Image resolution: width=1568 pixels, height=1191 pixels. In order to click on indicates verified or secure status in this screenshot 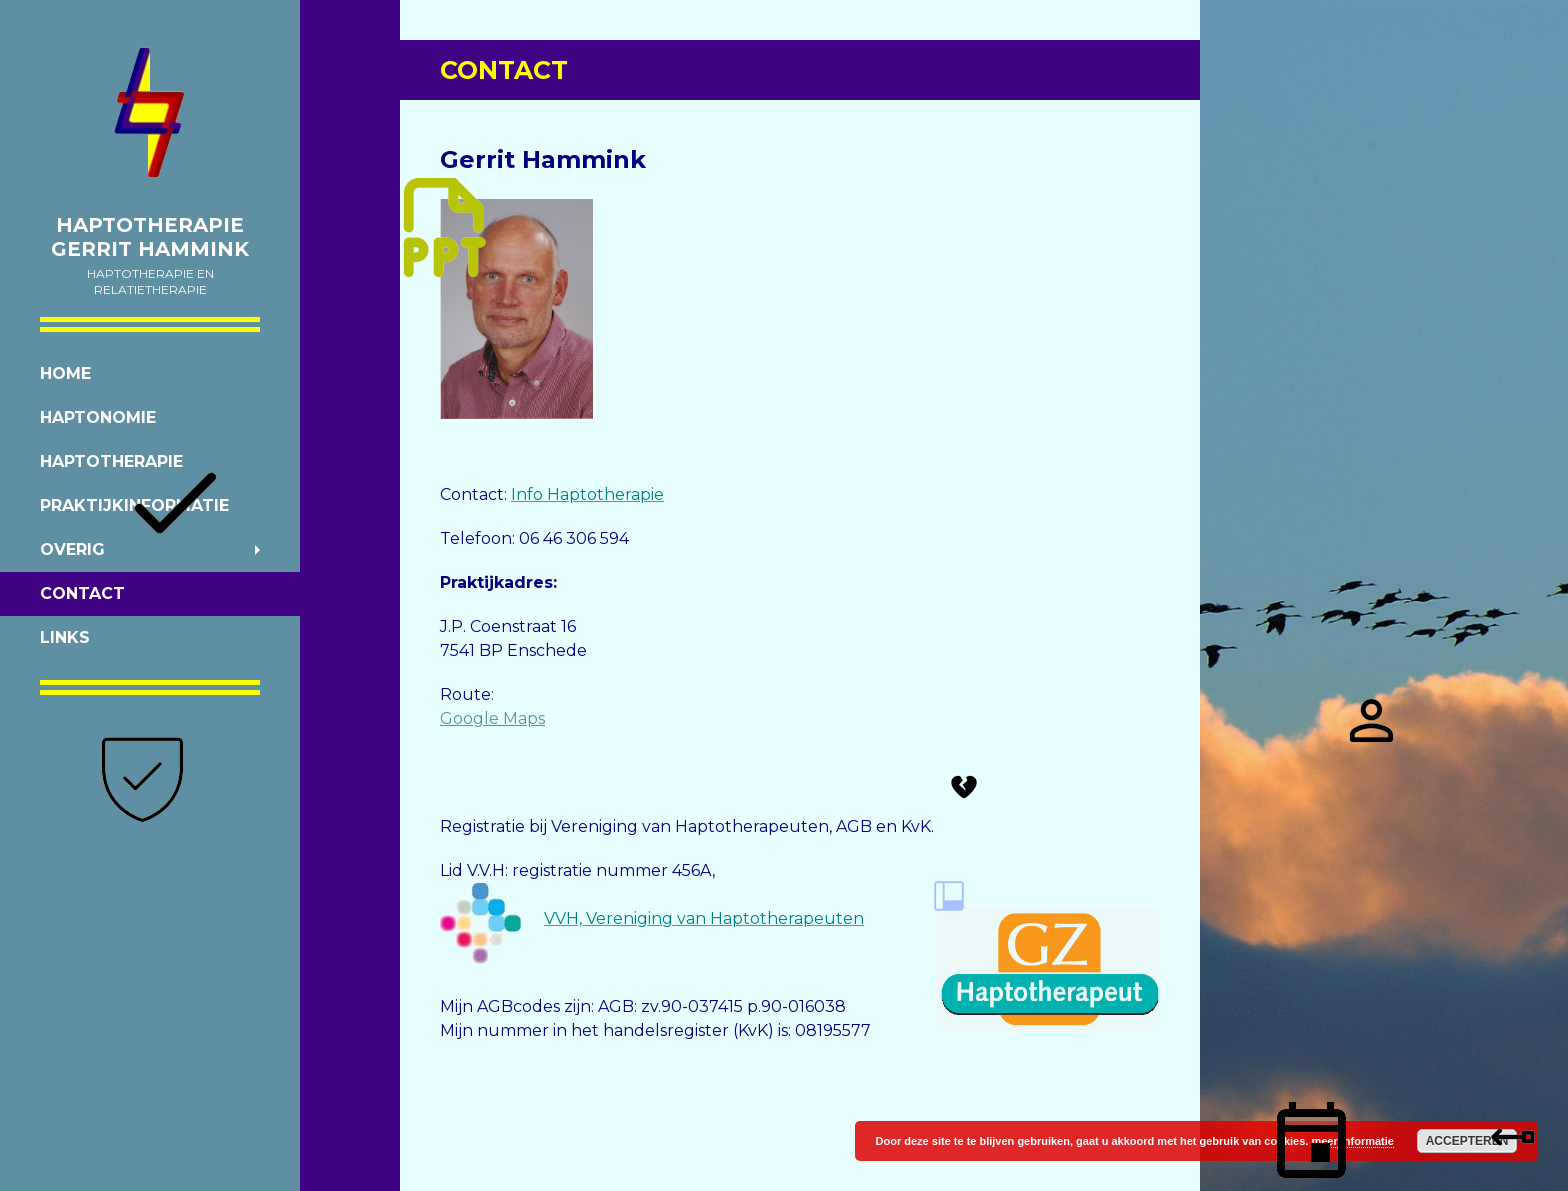, I will do `click(142, 774)`.